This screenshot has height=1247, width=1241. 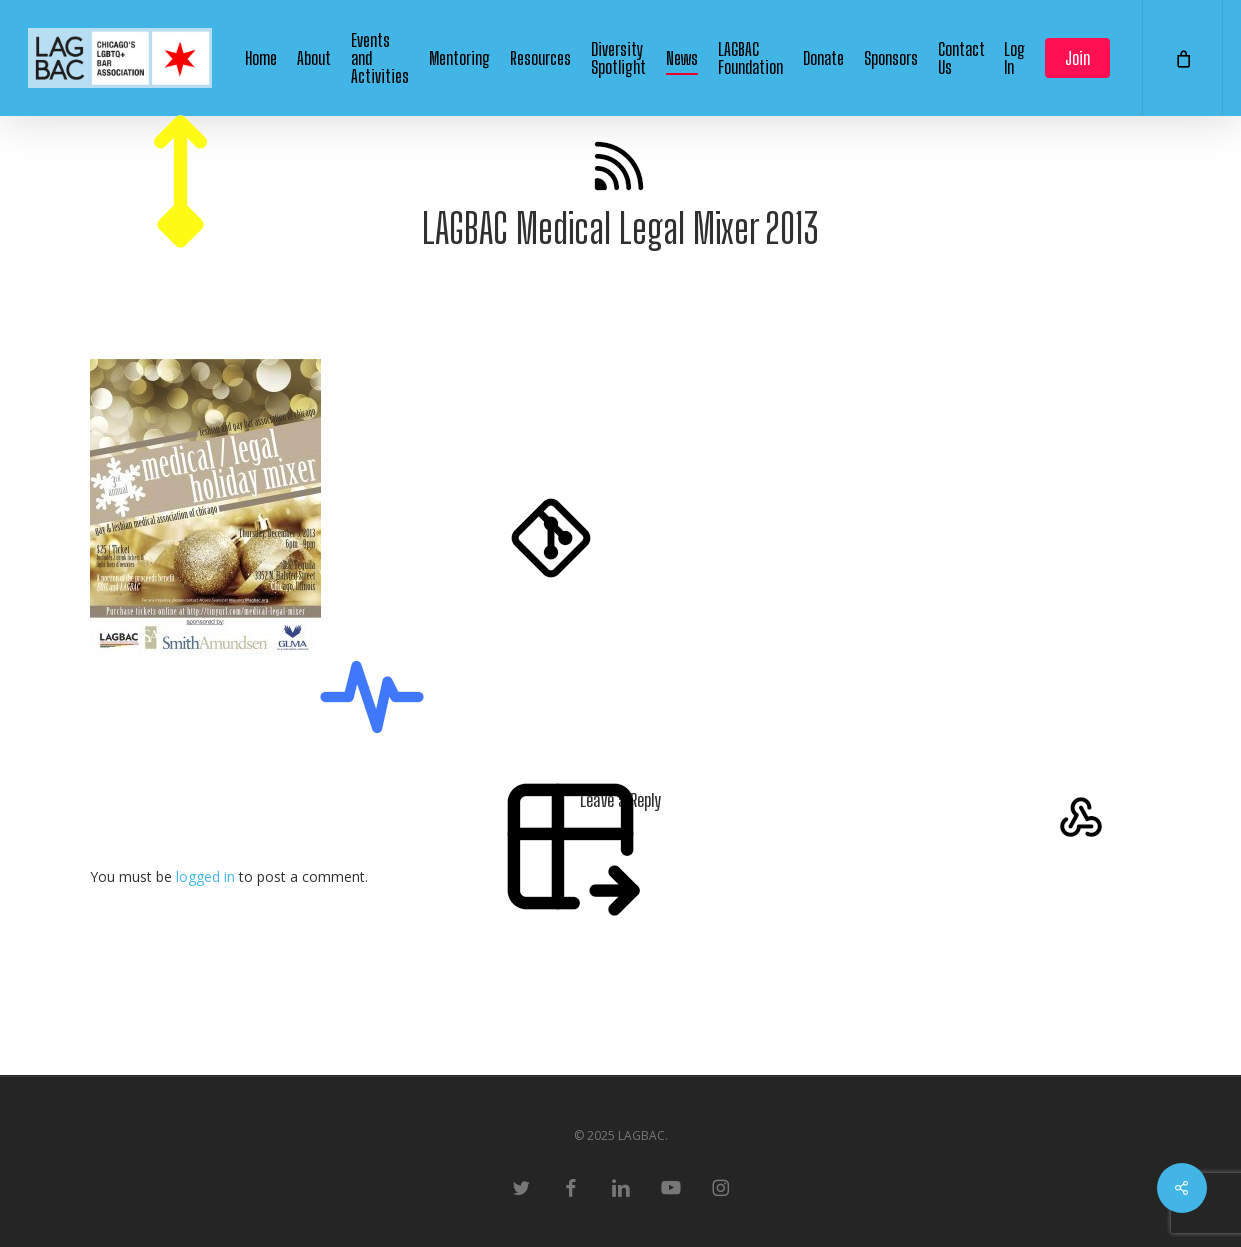 I want to click on check connection latency or network status, so click(x=619, y=166).